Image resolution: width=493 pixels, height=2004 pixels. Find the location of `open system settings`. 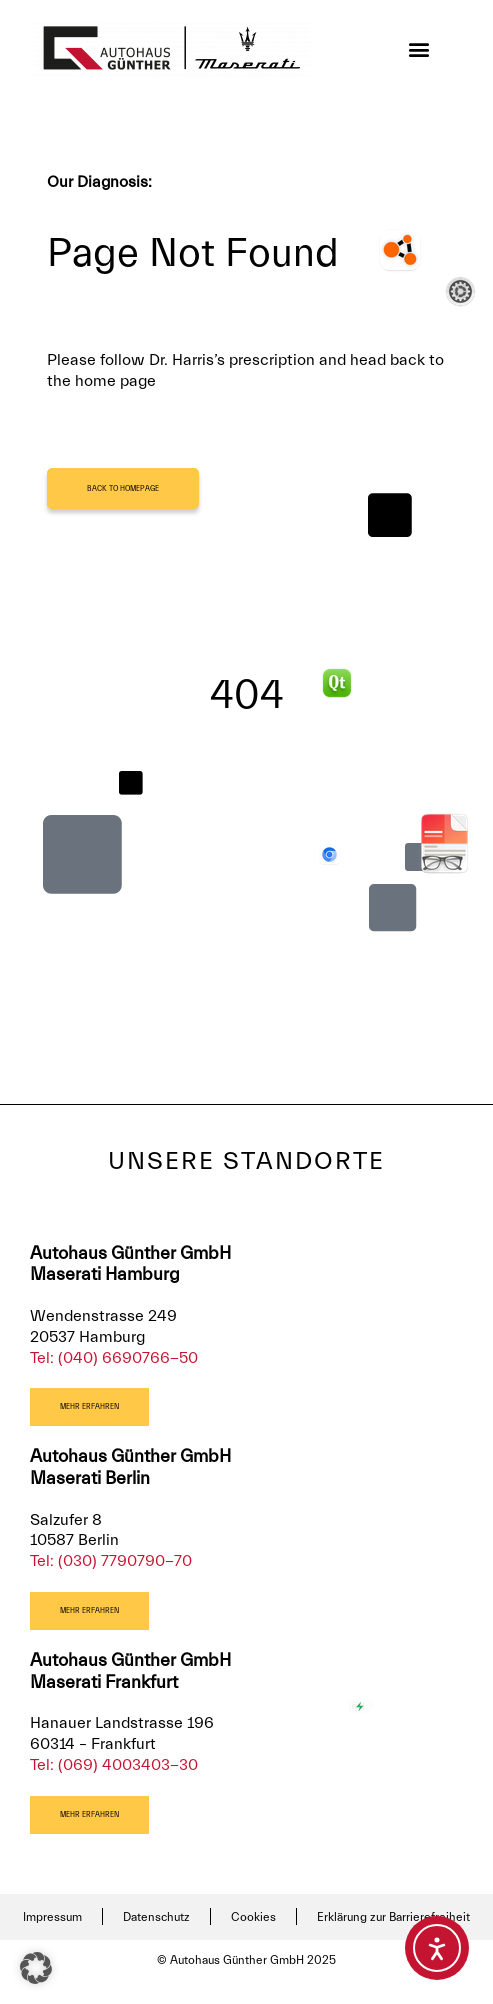

open system settings is located at coordinates (460, 291).